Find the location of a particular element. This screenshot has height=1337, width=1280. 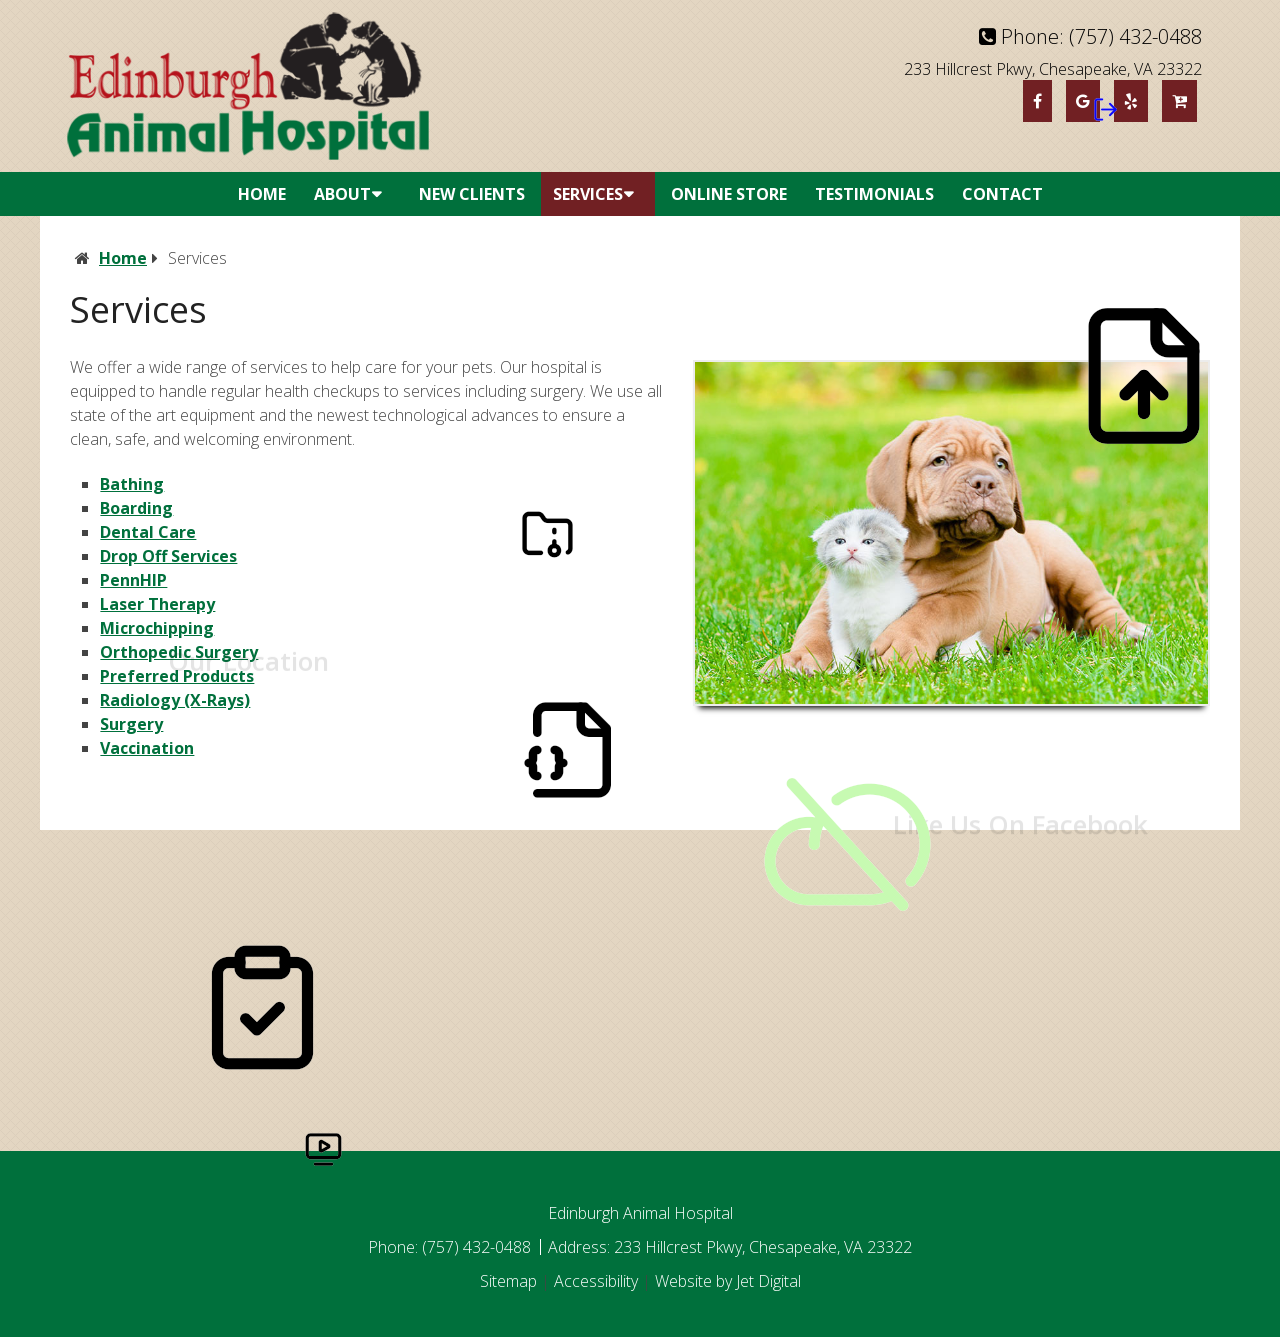

access archived files or folders is located at coordinates (547, 534).